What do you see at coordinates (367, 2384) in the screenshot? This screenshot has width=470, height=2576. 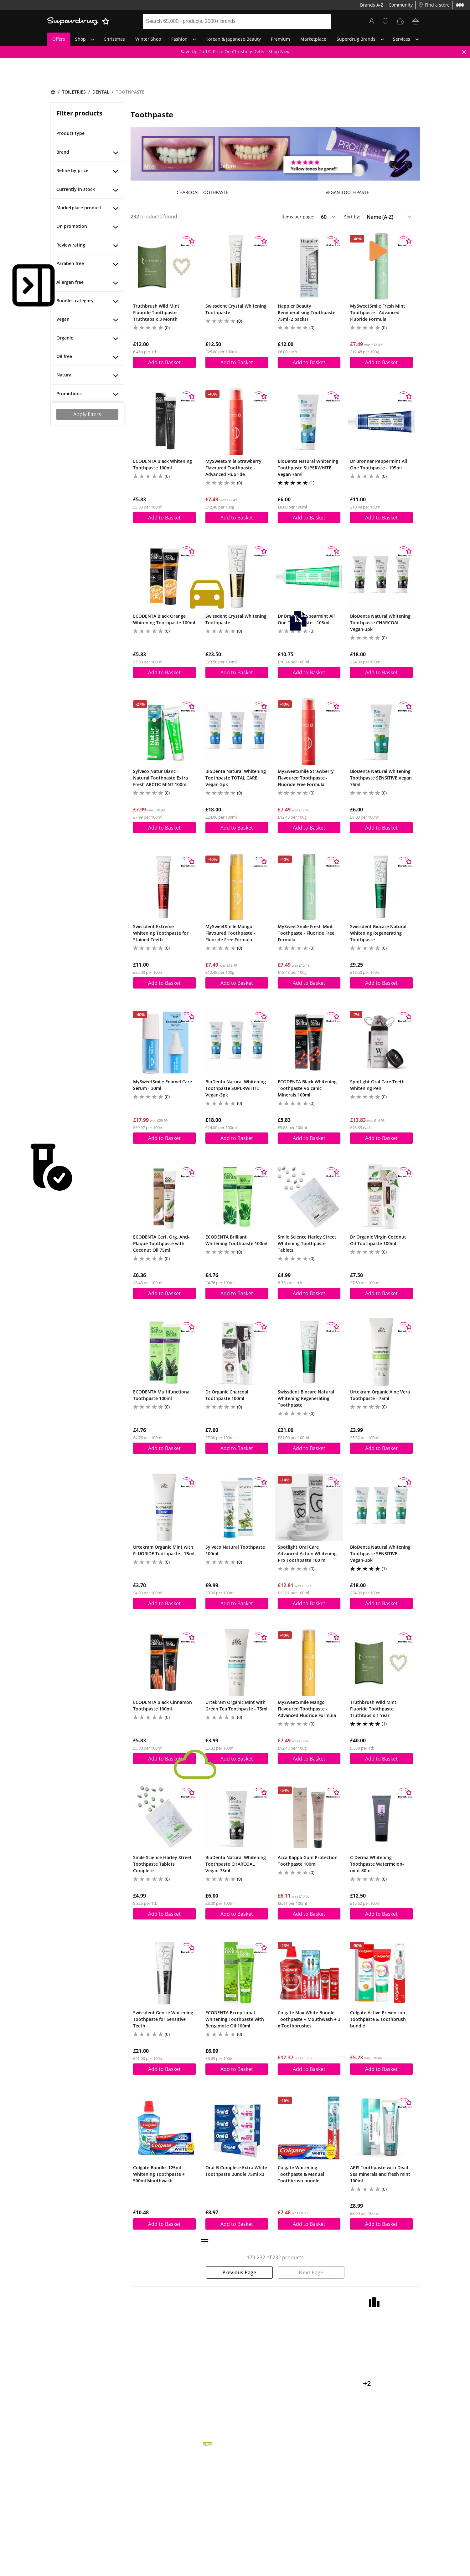 I see `increase exposure by 2 stops in photo editing` at bounding box center [367, 2384].